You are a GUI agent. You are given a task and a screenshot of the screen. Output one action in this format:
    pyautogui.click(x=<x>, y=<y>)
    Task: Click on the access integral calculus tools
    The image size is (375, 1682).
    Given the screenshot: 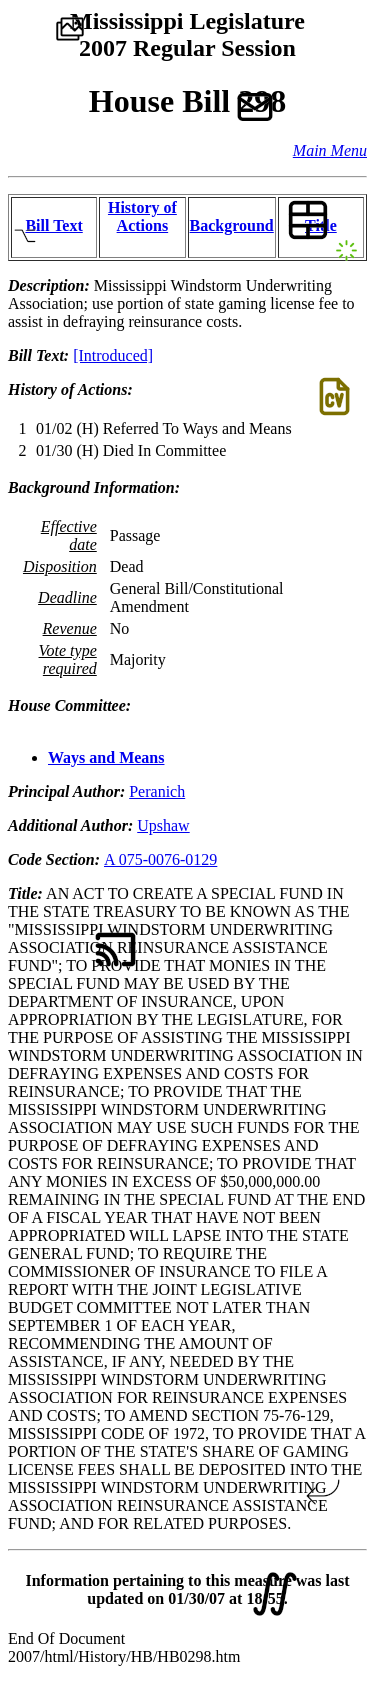 What is the action you would take?
    pyautogui.click(x=275, y=1594)
    